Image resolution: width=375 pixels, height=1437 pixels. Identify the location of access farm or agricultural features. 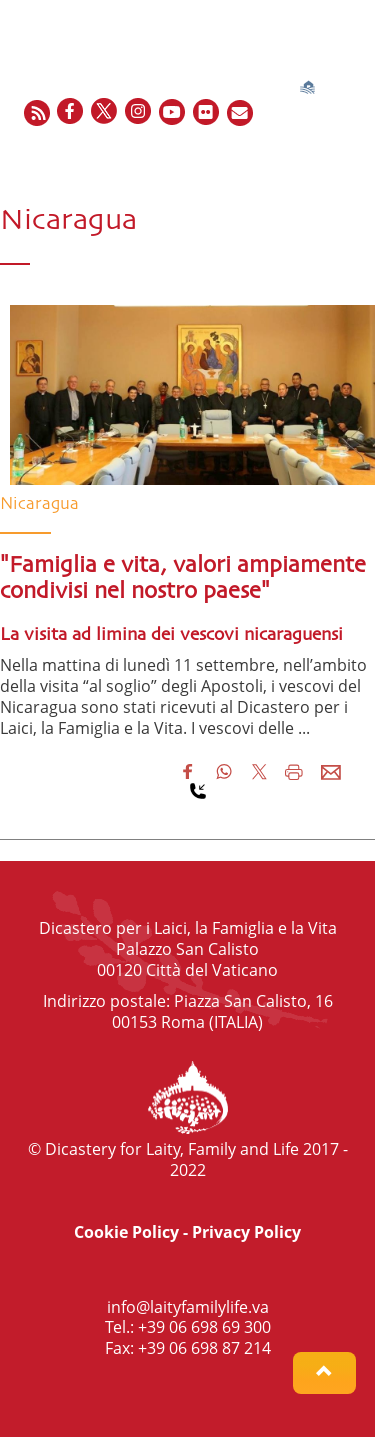
(307, 87).